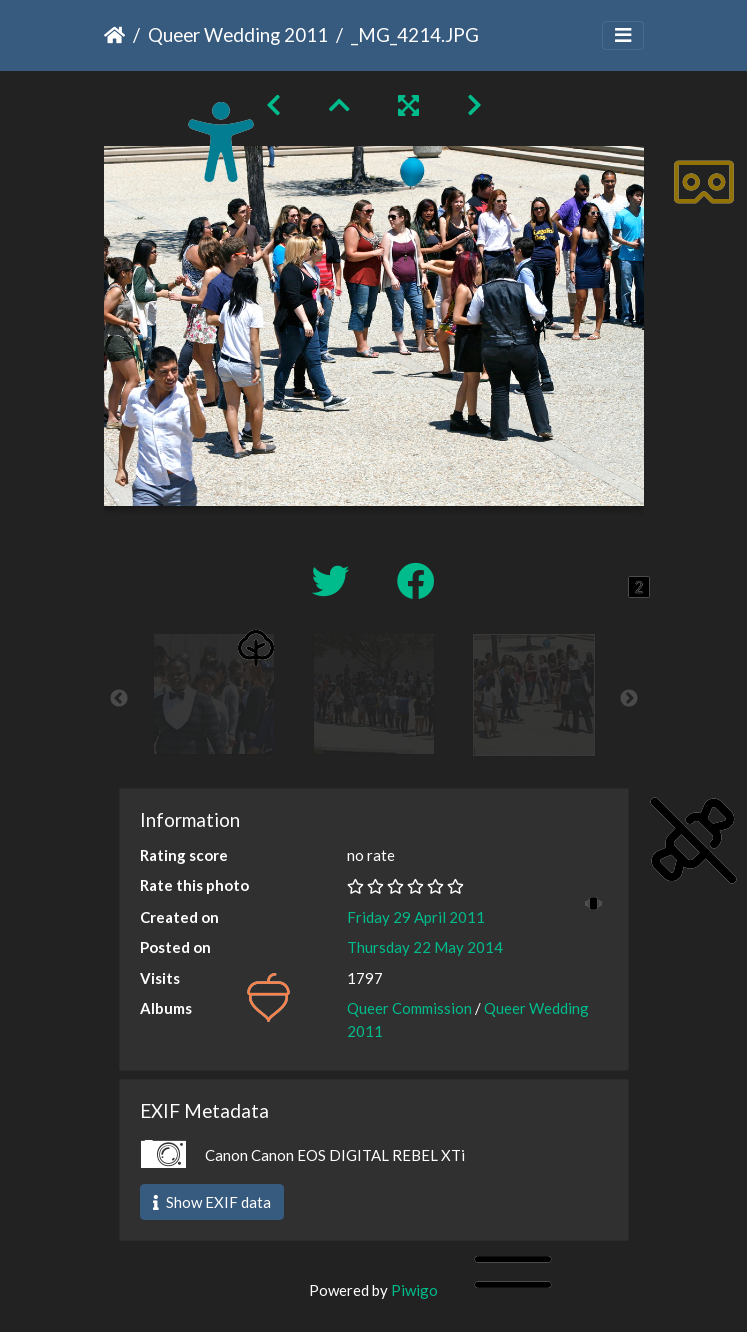  I want to click on indicates step two in a multi-step process, so click(639, 587).